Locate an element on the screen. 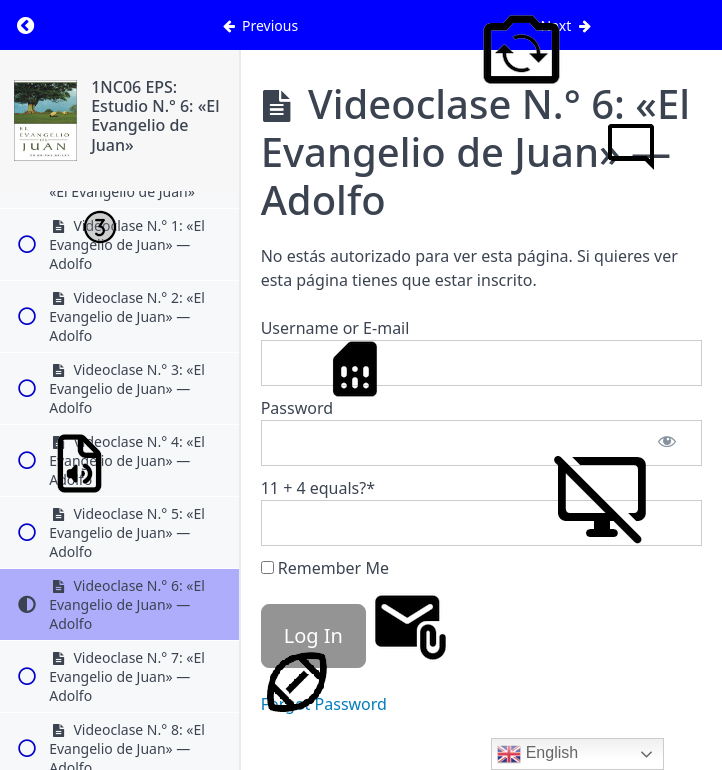 The width and height of the screenshot is (722, 770). open an audio file is located at coordinates (79, 463).